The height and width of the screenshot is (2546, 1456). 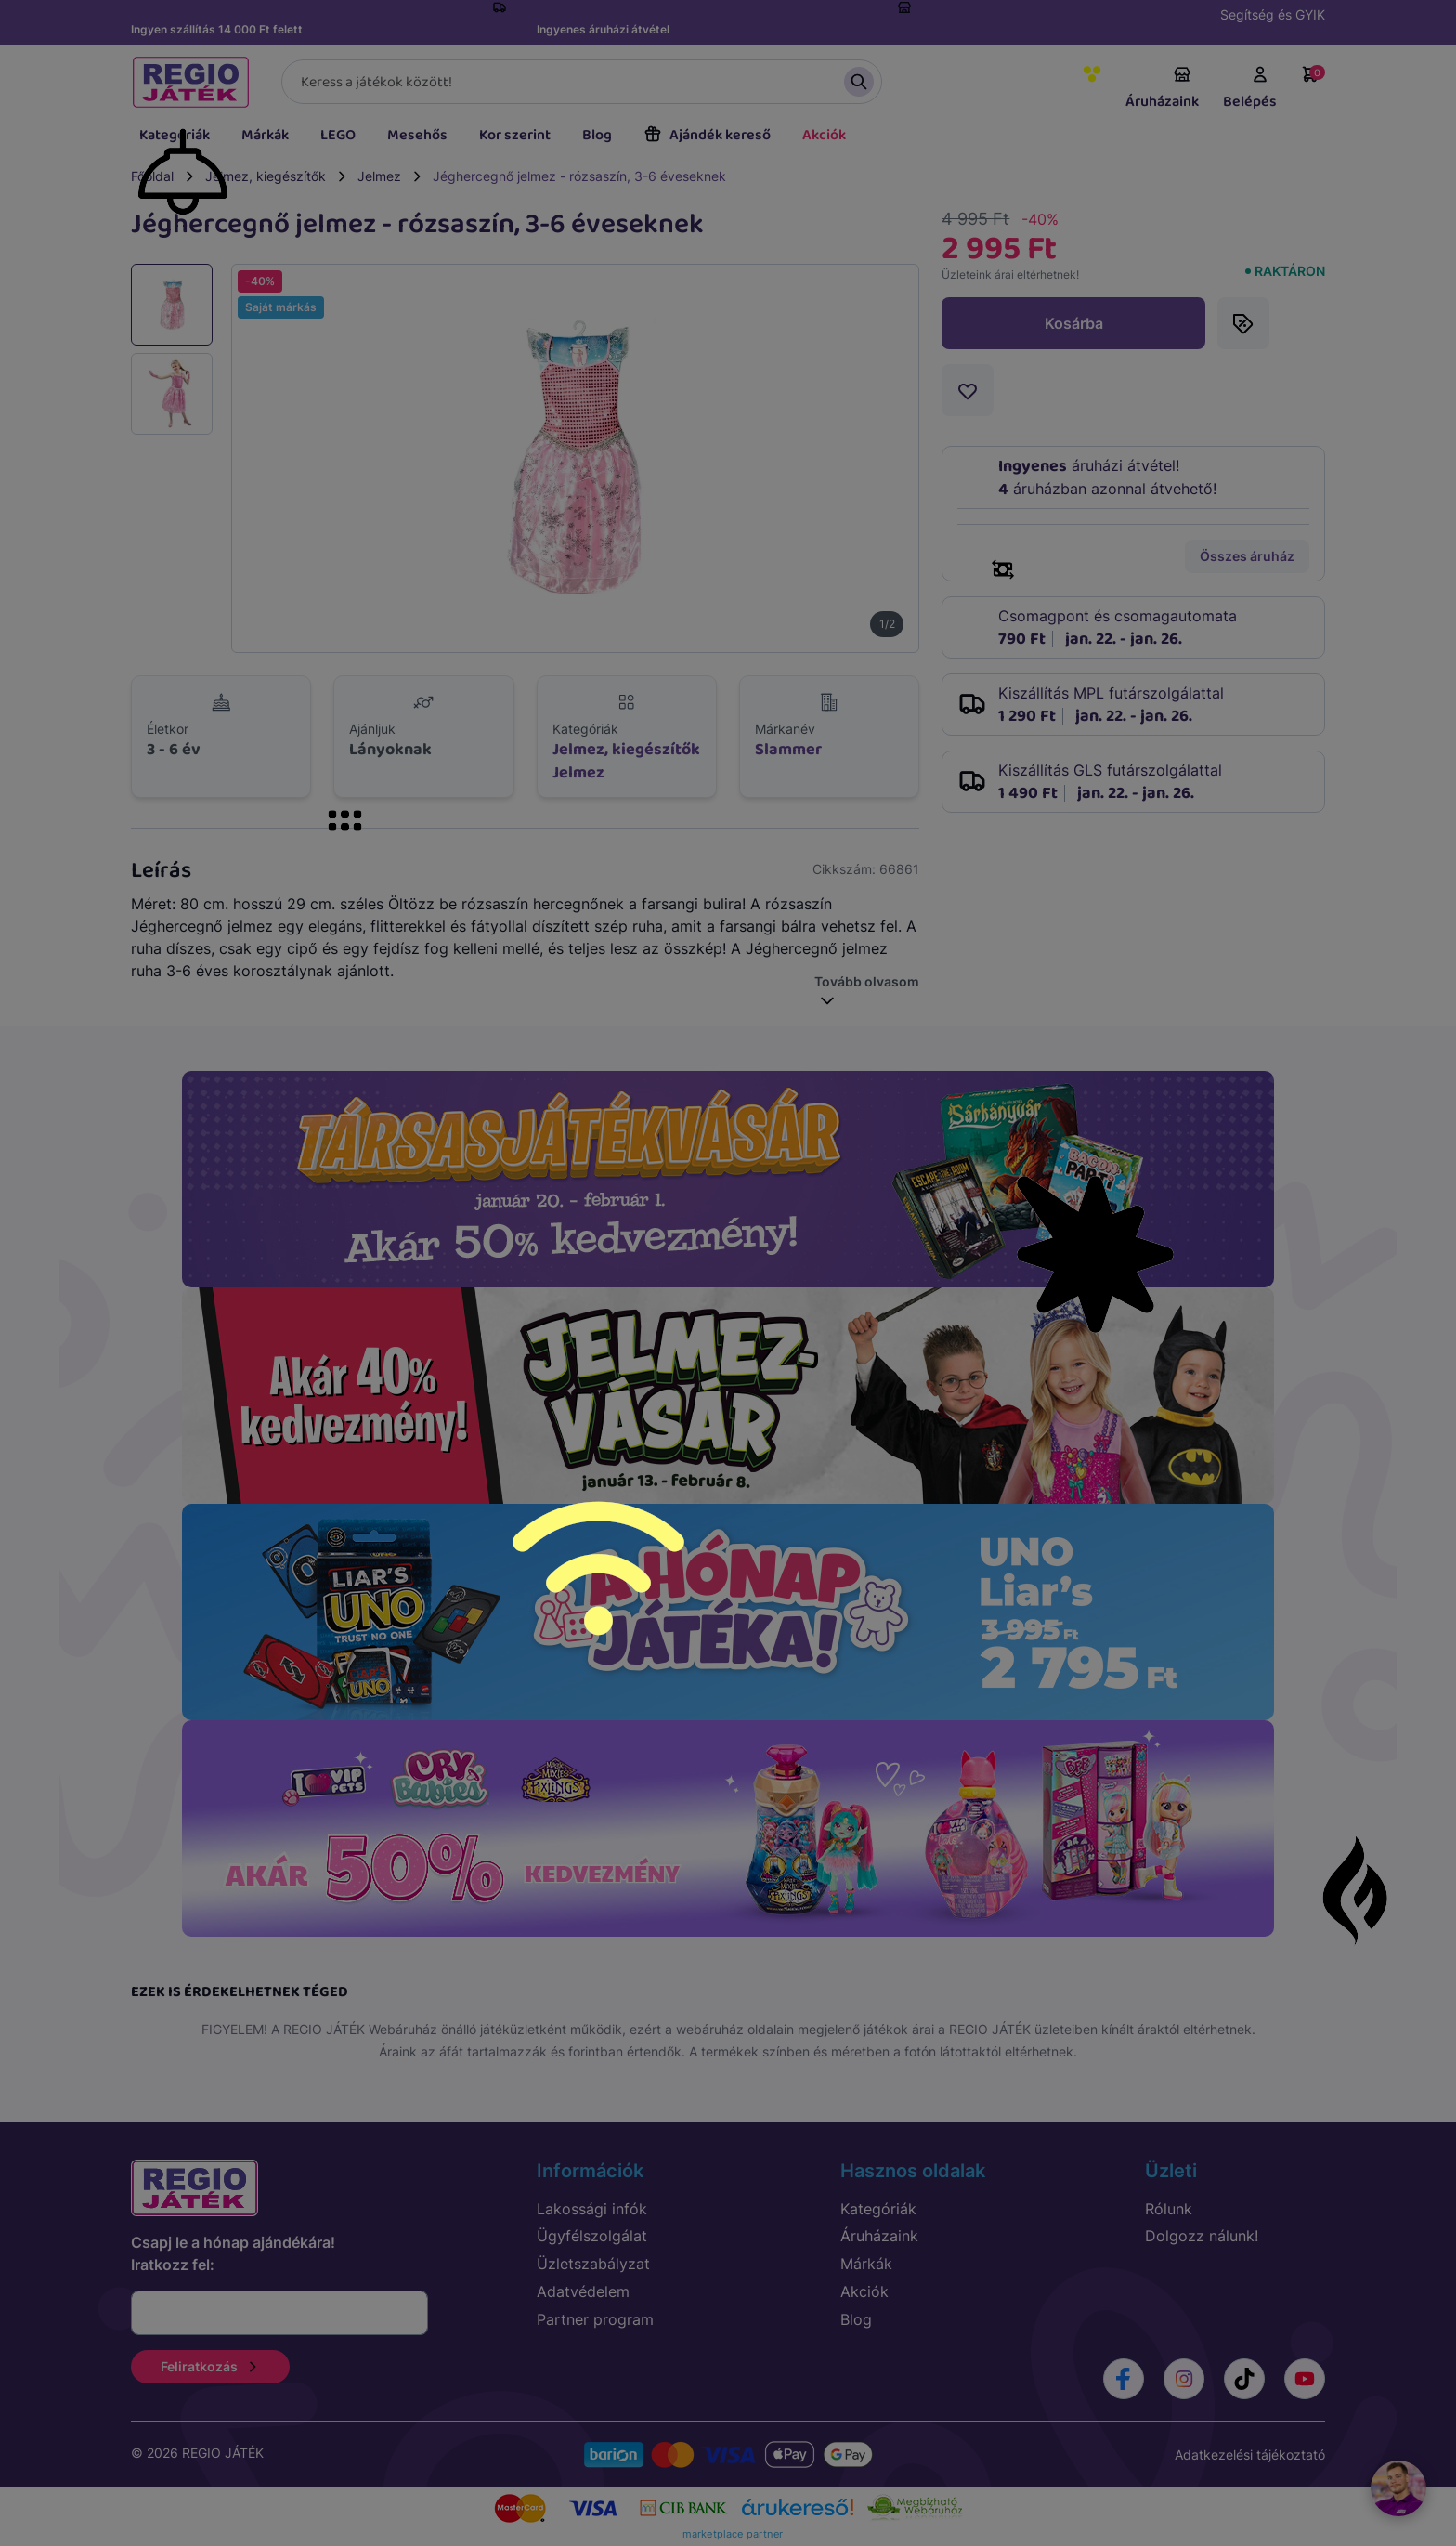 I want to click on toggle pendant lamp or ceiling light, so click(x=183, y=176).